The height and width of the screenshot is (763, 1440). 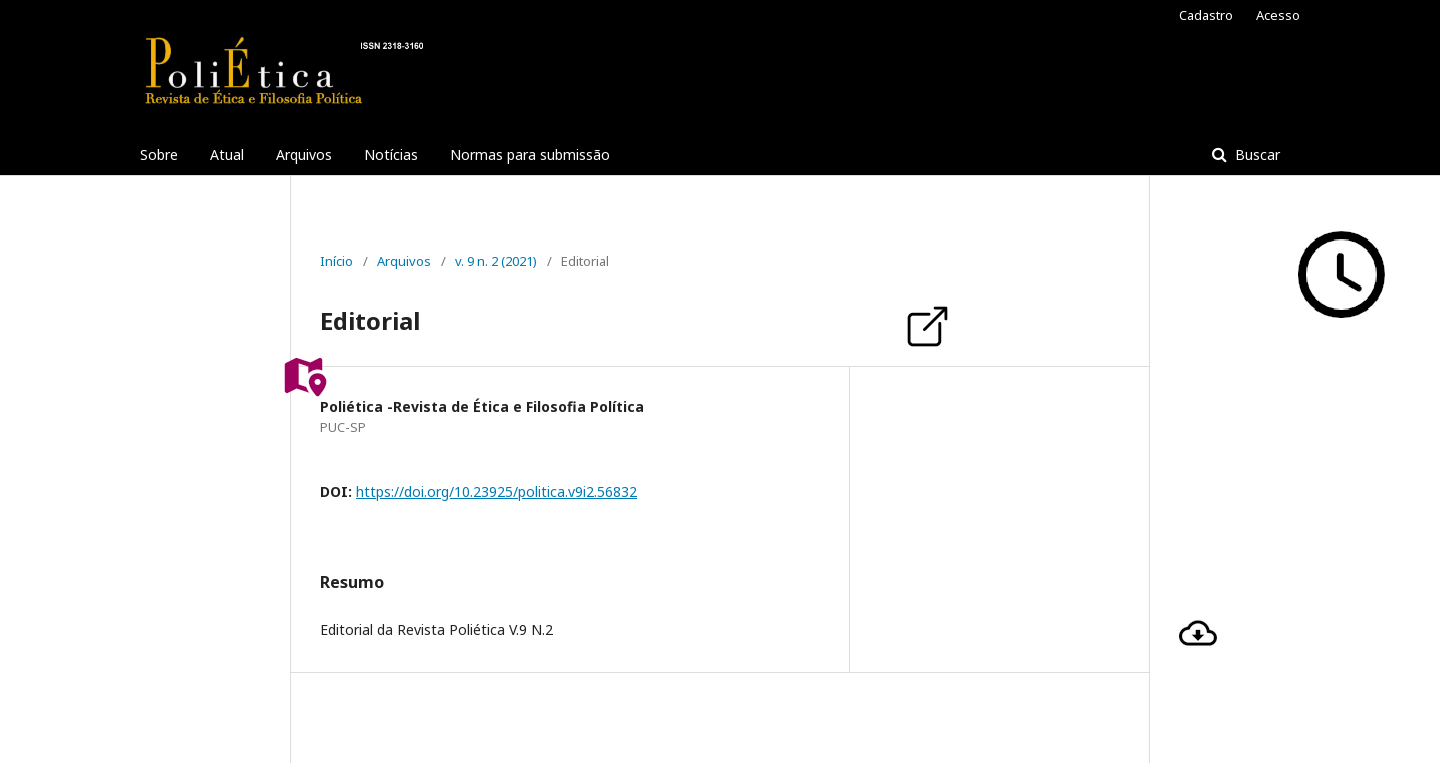 I want to click on download file from cloud storage, so click(x=1198, y=633).